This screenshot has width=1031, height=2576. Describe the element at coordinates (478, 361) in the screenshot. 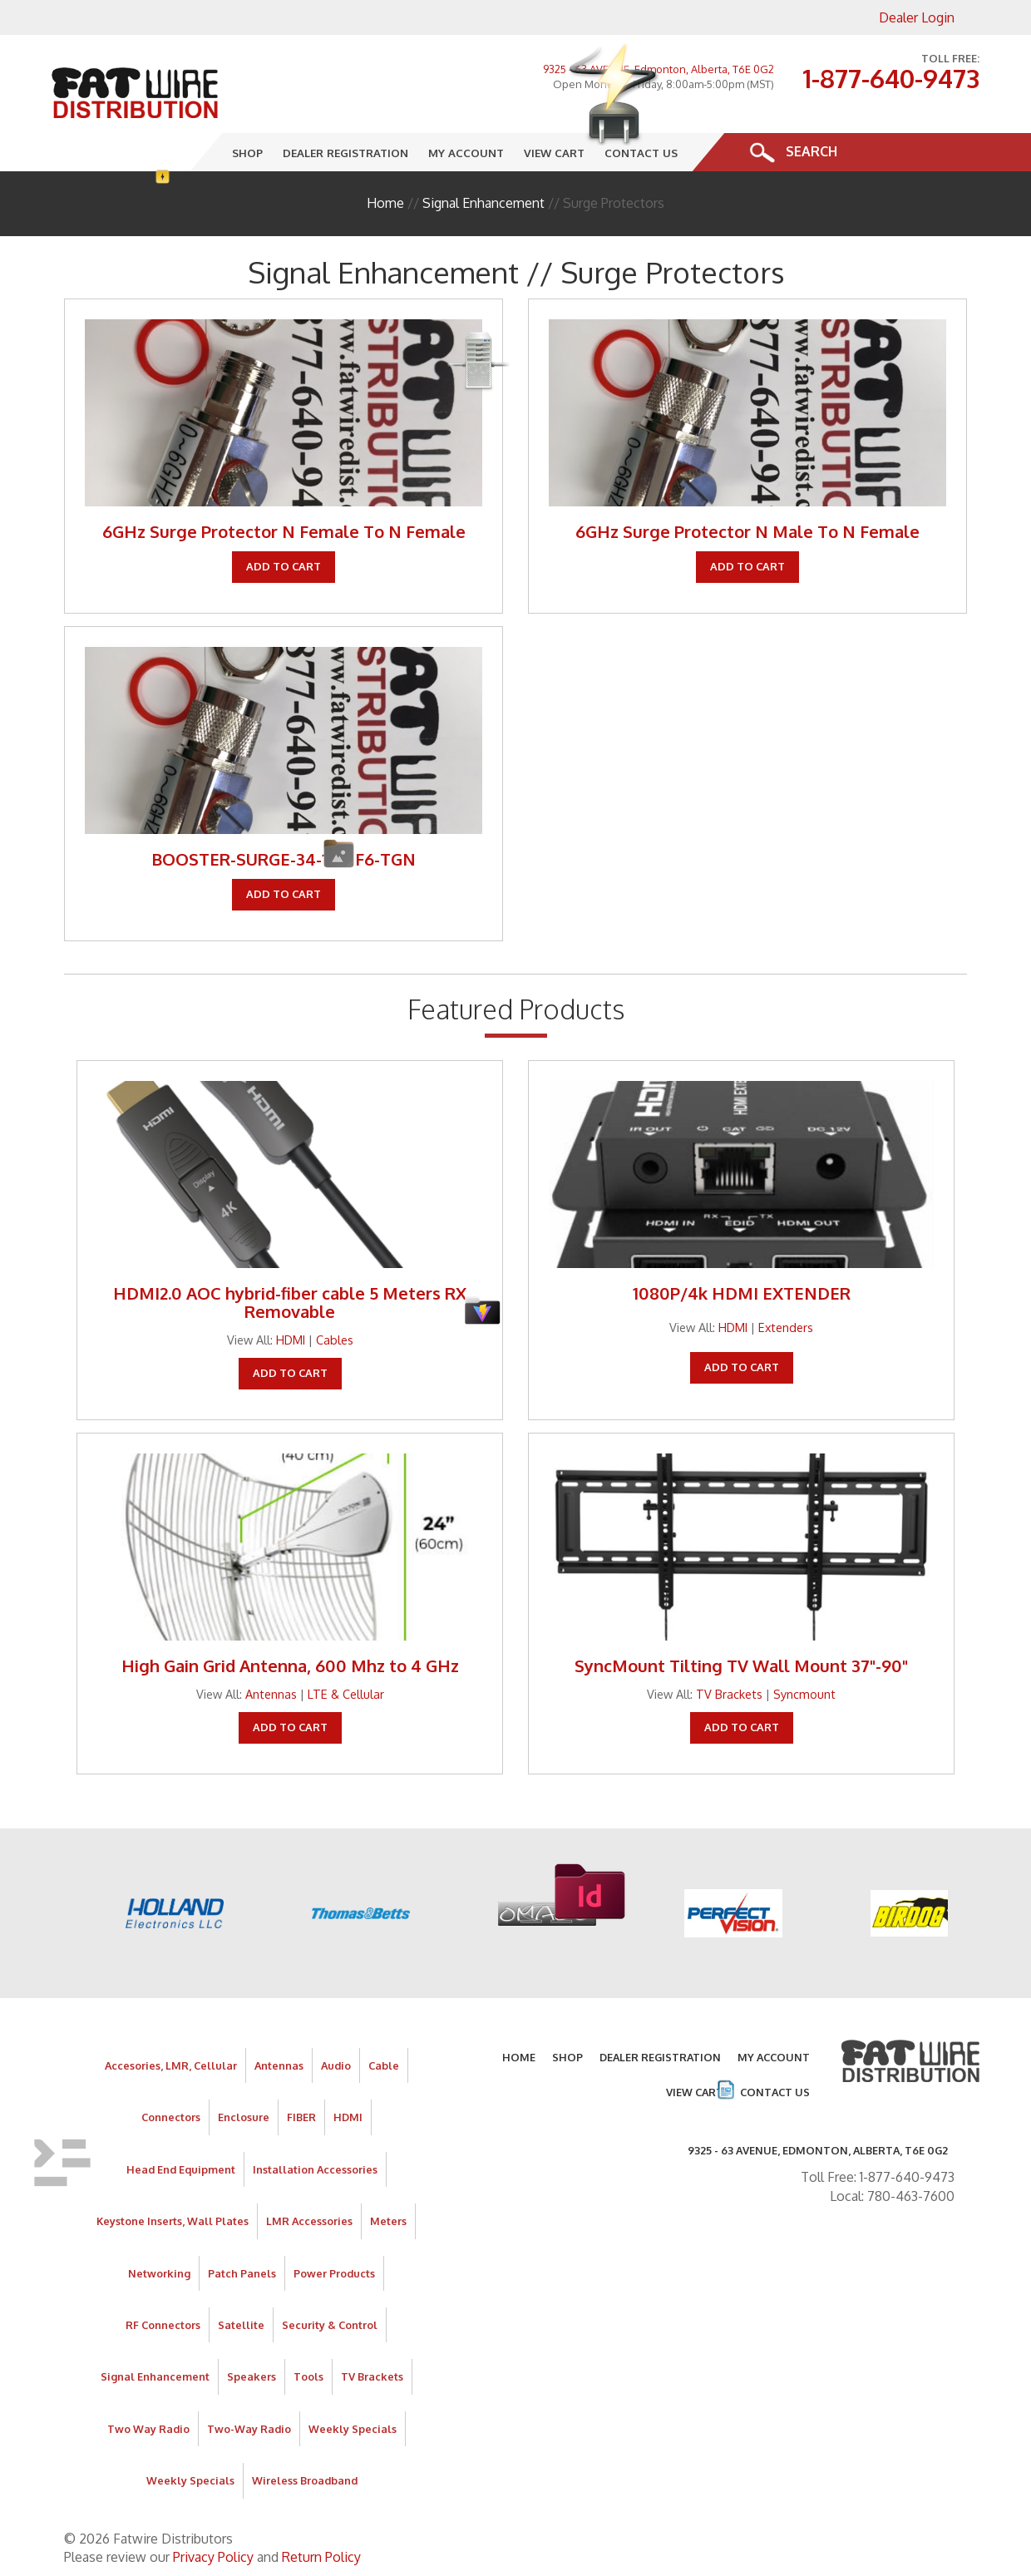

I see `access network server settings` at that location.